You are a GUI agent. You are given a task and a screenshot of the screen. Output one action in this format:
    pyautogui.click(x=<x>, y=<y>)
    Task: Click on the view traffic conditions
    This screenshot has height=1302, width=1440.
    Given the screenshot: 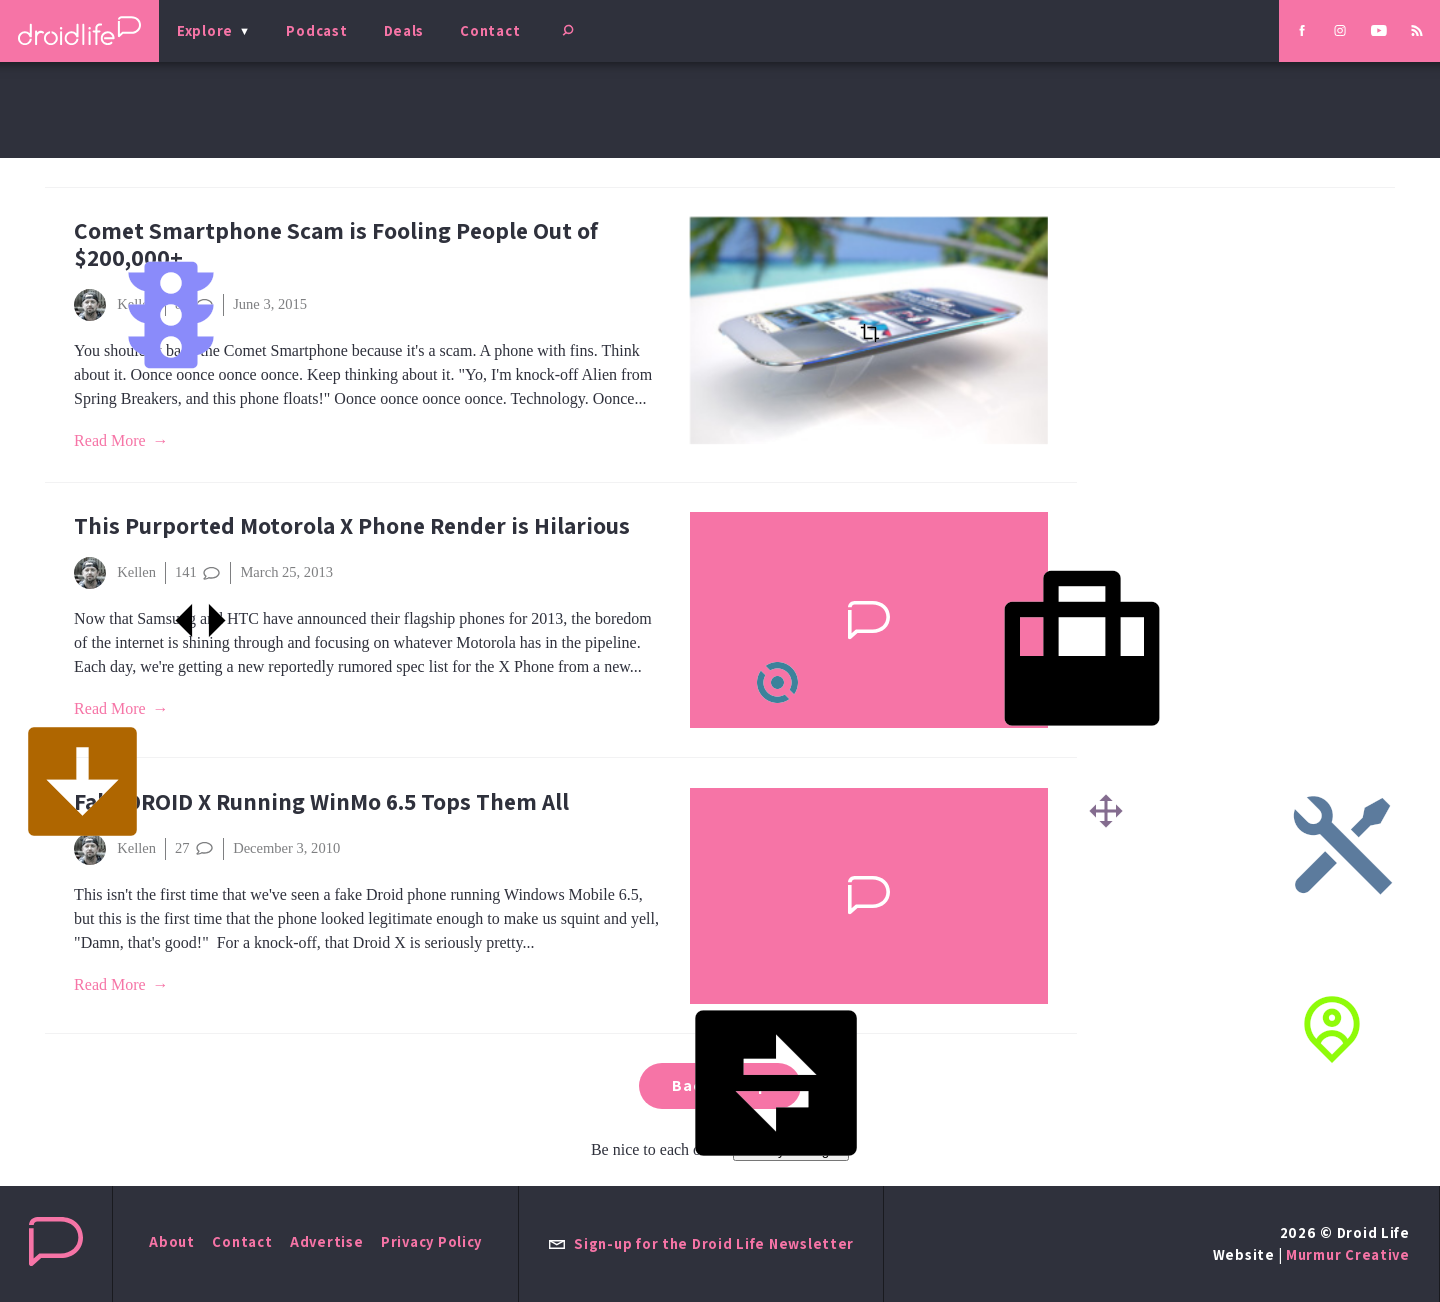 What is the action you would take?
    pyautogui.click(x=171, y=315)
    